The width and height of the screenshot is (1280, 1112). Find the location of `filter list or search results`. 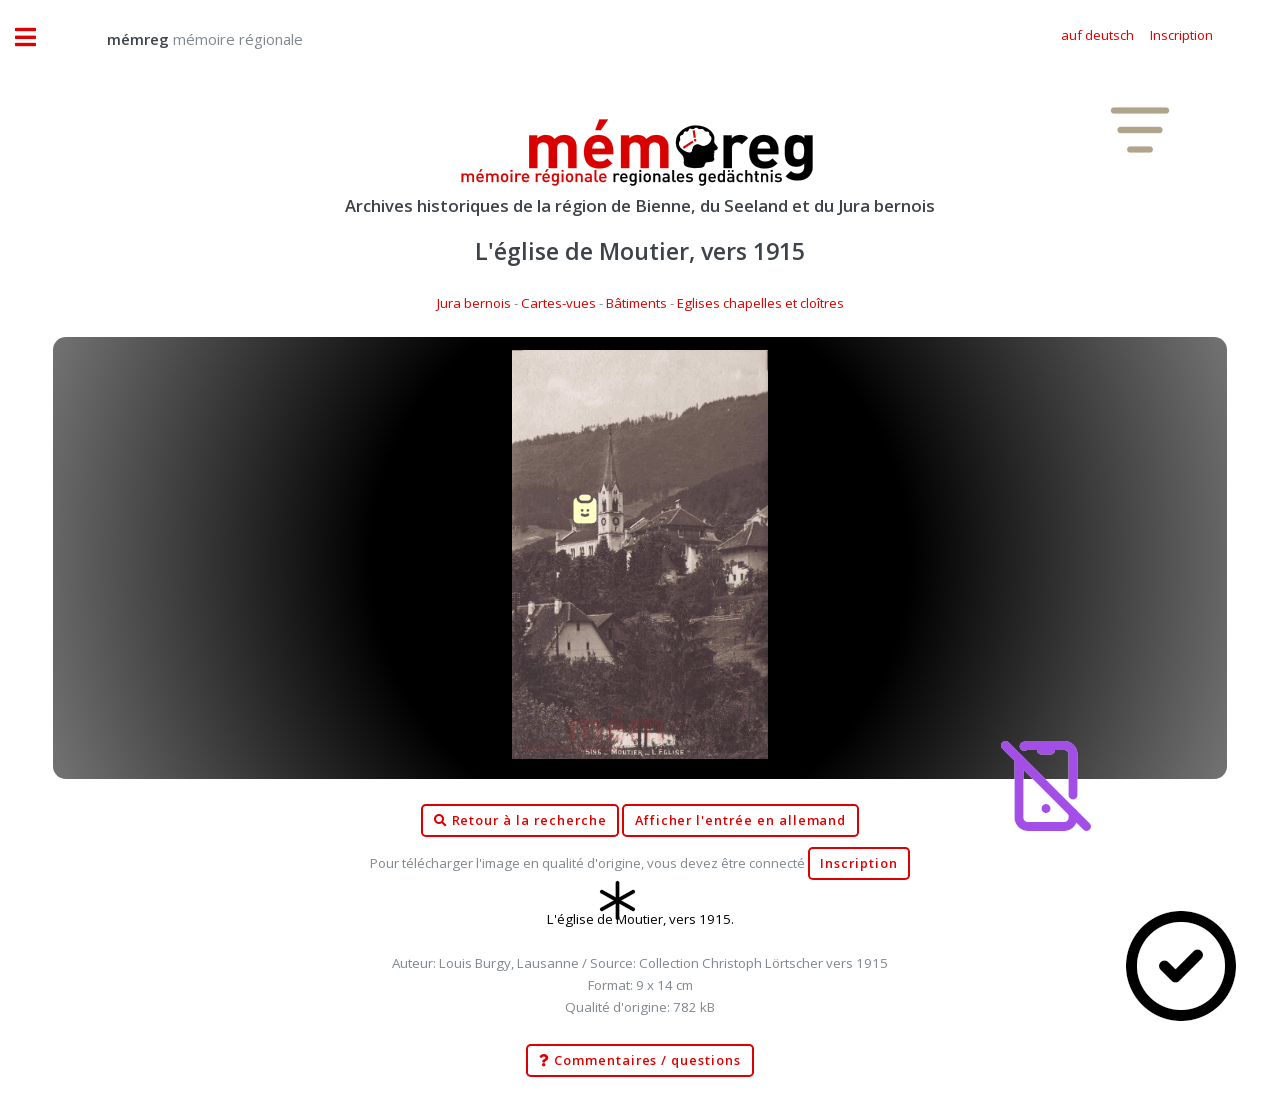

filter list or search results is located at coordinates (1140, 130).